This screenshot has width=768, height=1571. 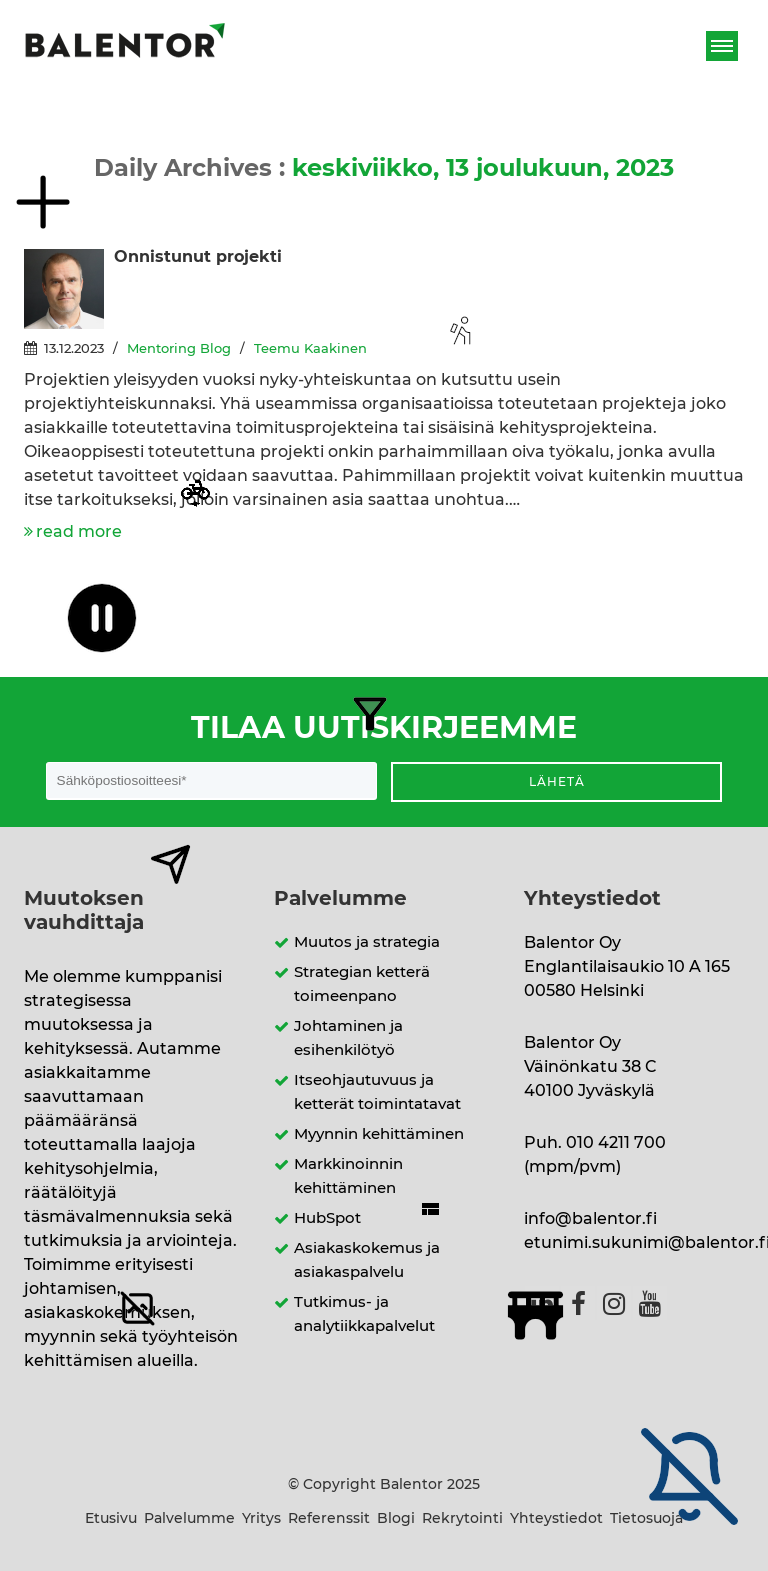 I want to click on find nearby electric bike rentals, so click(x=195, y=493).